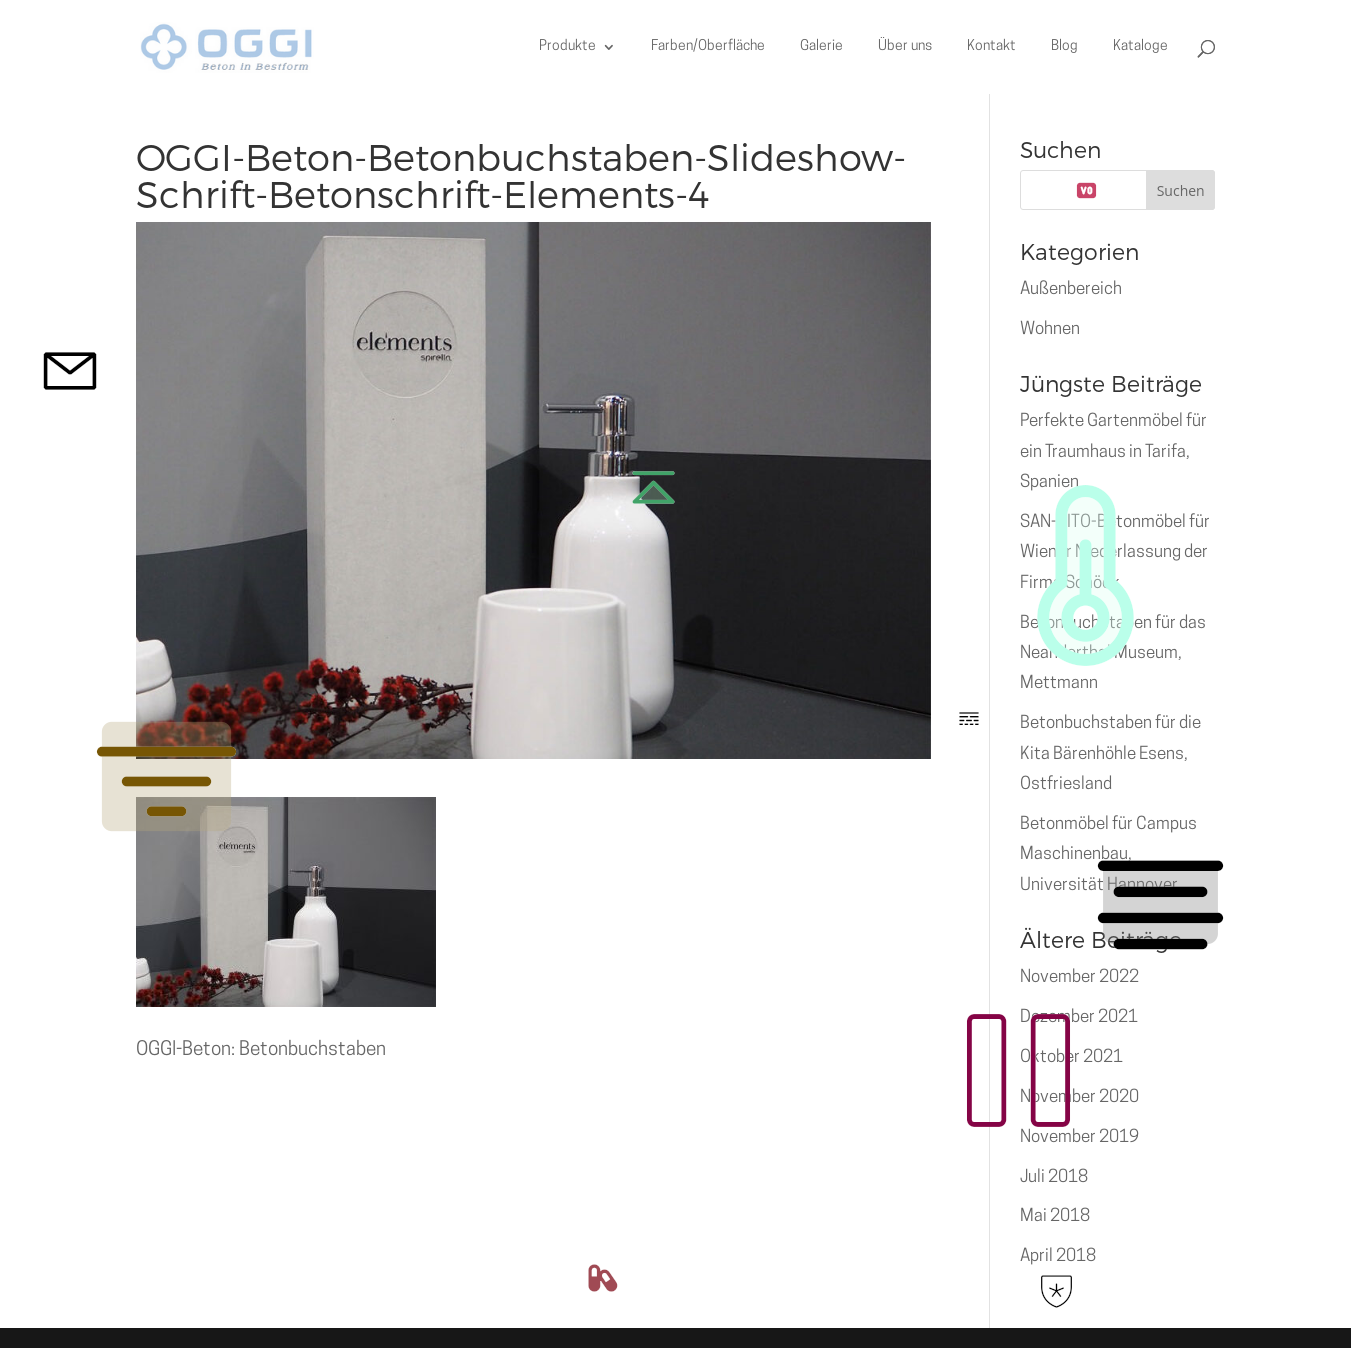 Image resolution: width=1351 pixels, height=1348 pixels. Describe the element at coordinates (1018, 1070) in the screenshot. I see `pause media playback` at that location.